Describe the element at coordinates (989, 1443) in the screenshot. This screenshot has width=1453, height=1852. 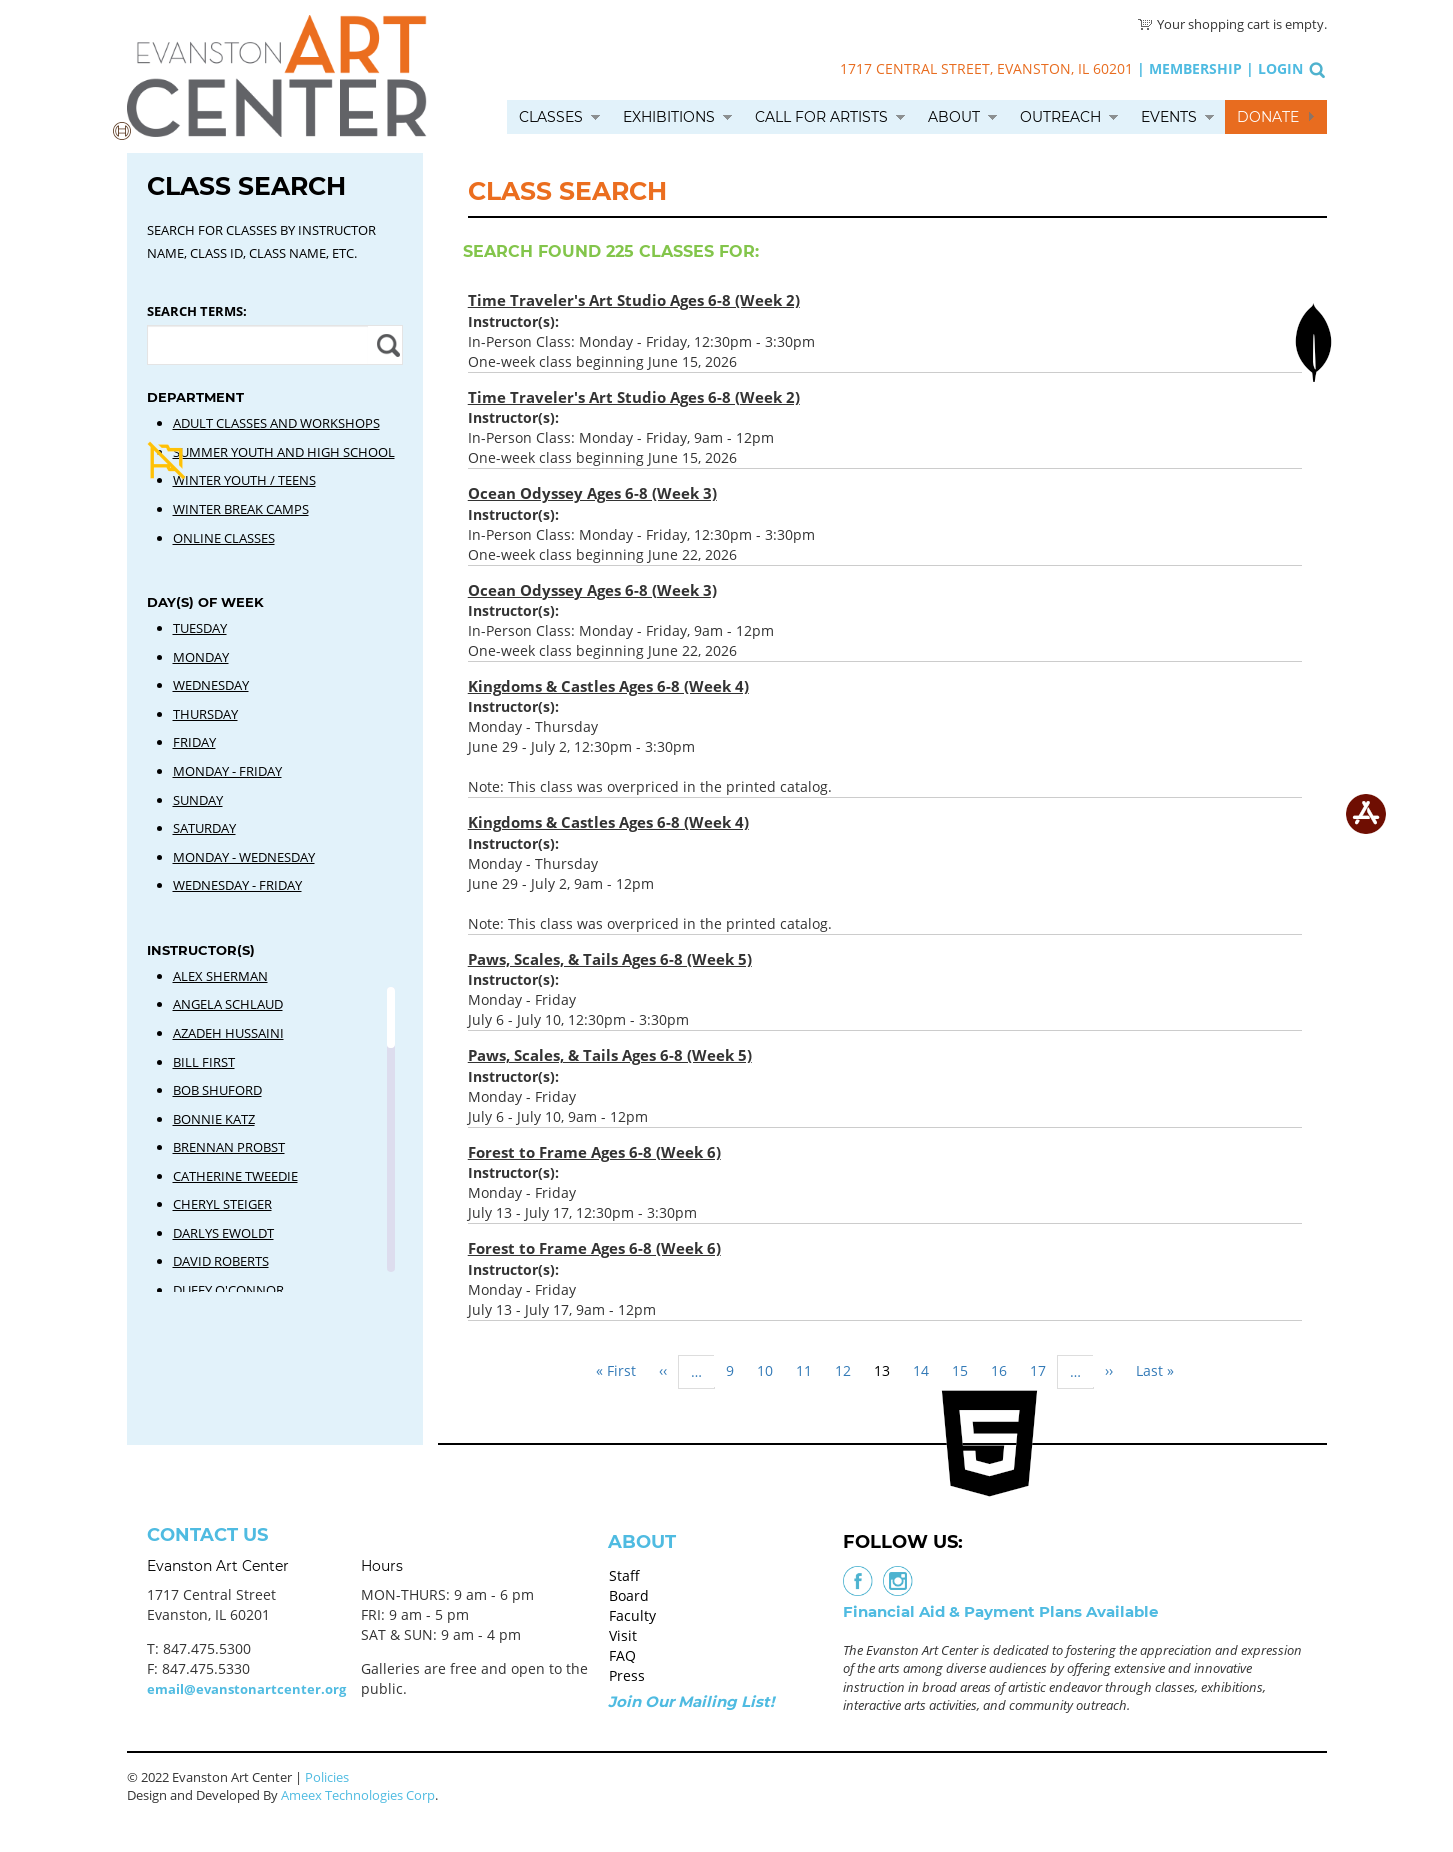
I see `indicates HTML5 technology or web development` at that location.